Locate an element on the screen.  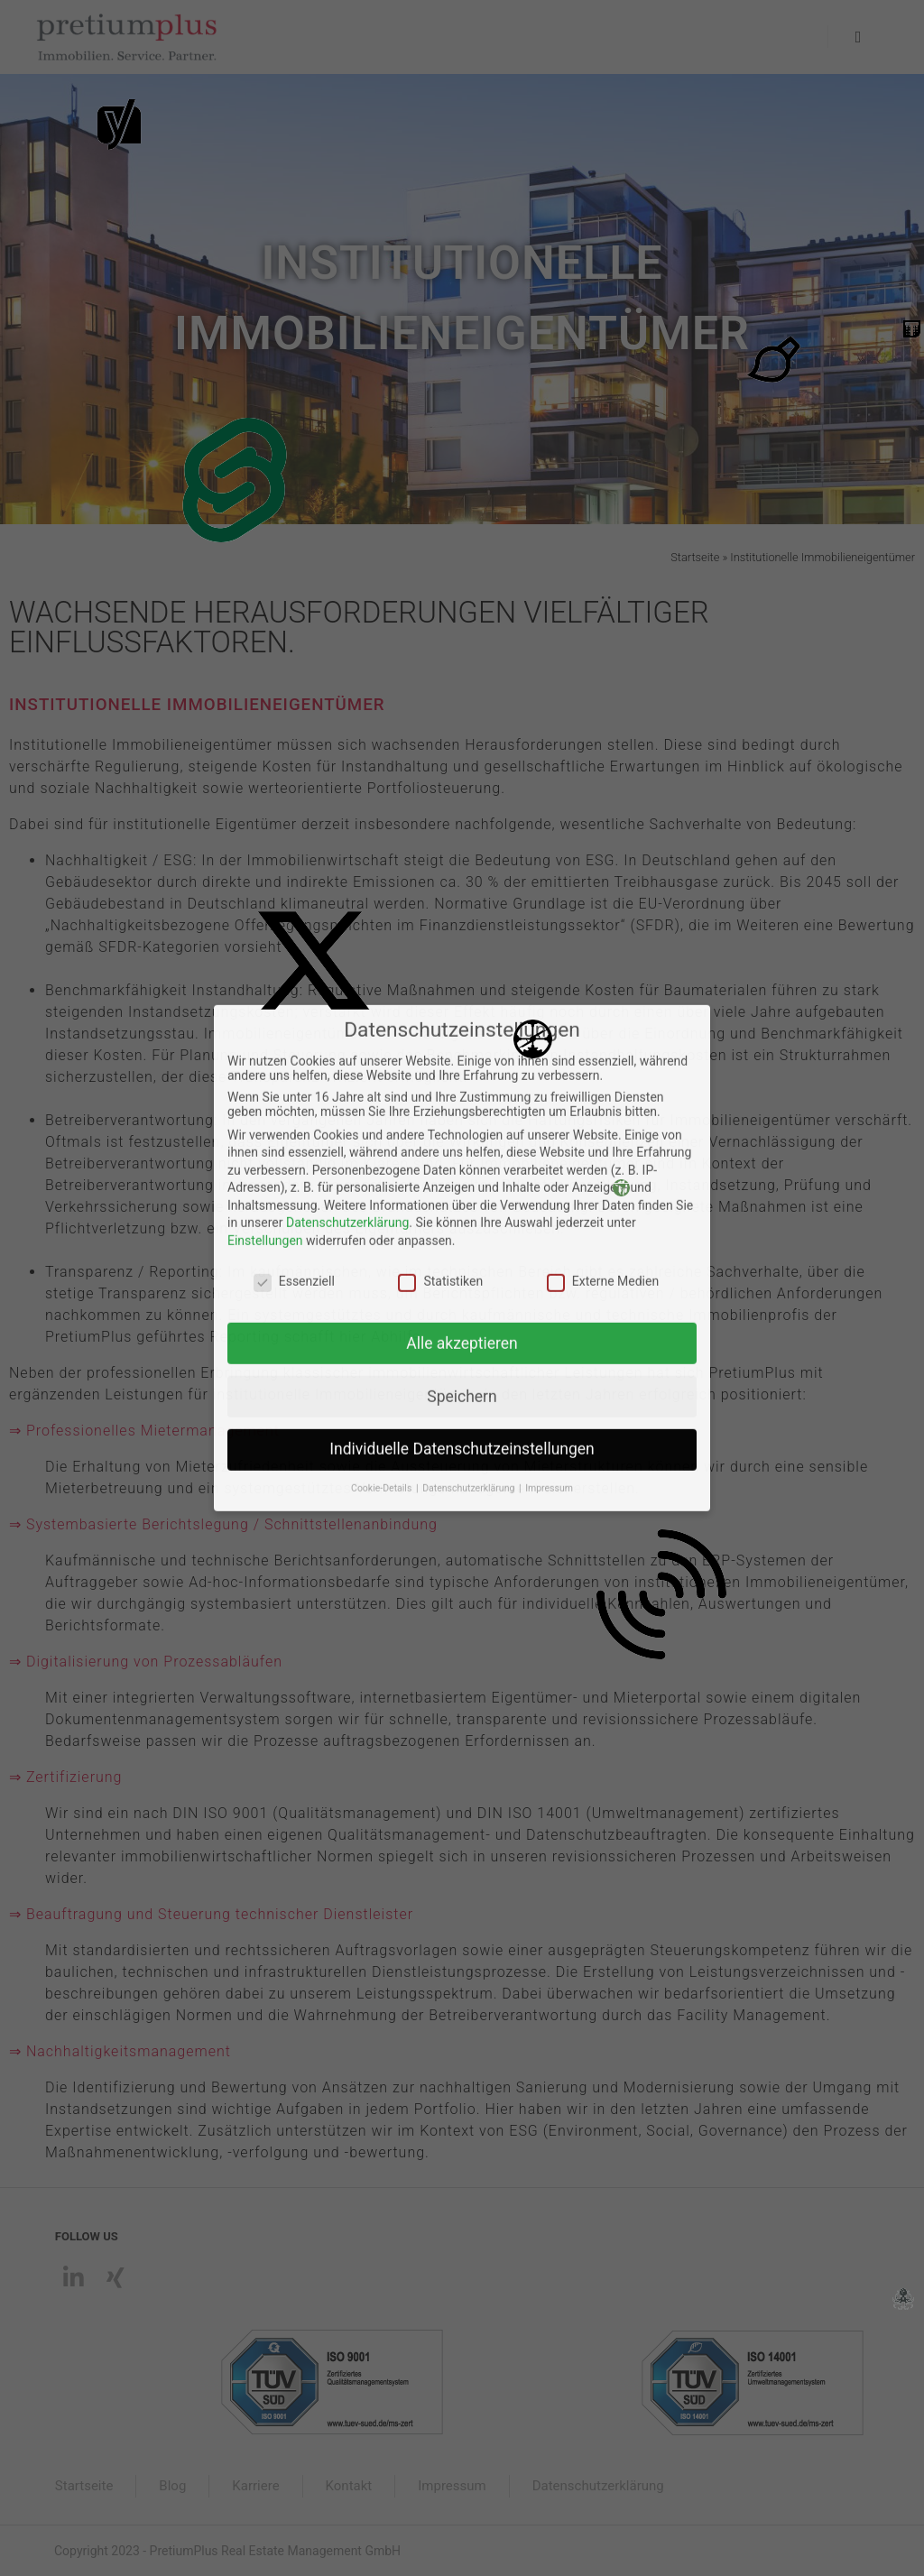
share to X (formerly Twitter) is located at coordinates (313, 960).